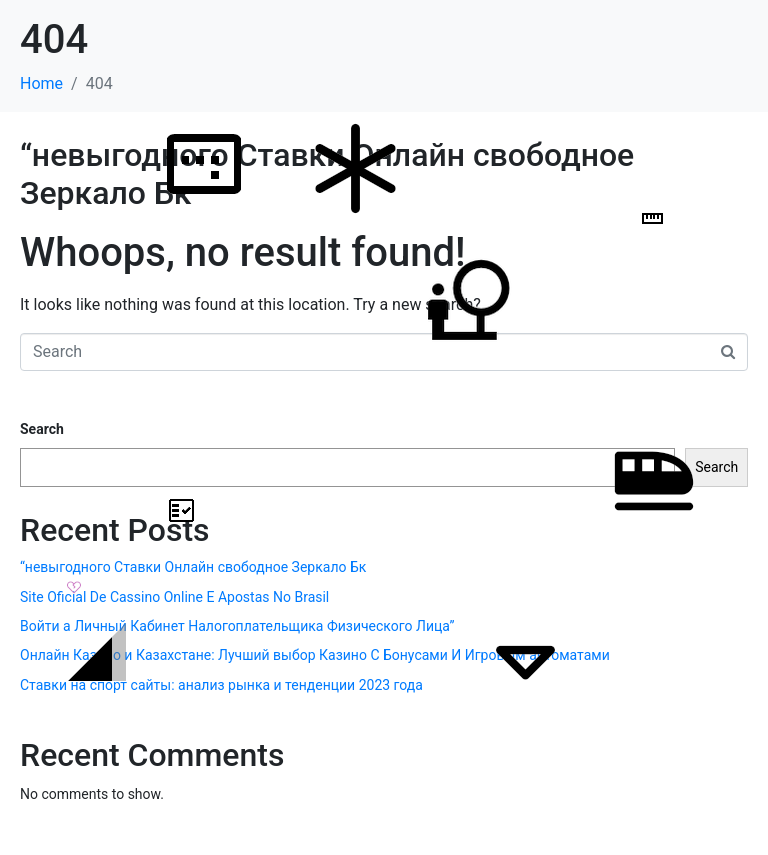  Describe the element at coordinates (97, 652) in the screenshot. I see `indicates current cellular network signal strength` at that location.